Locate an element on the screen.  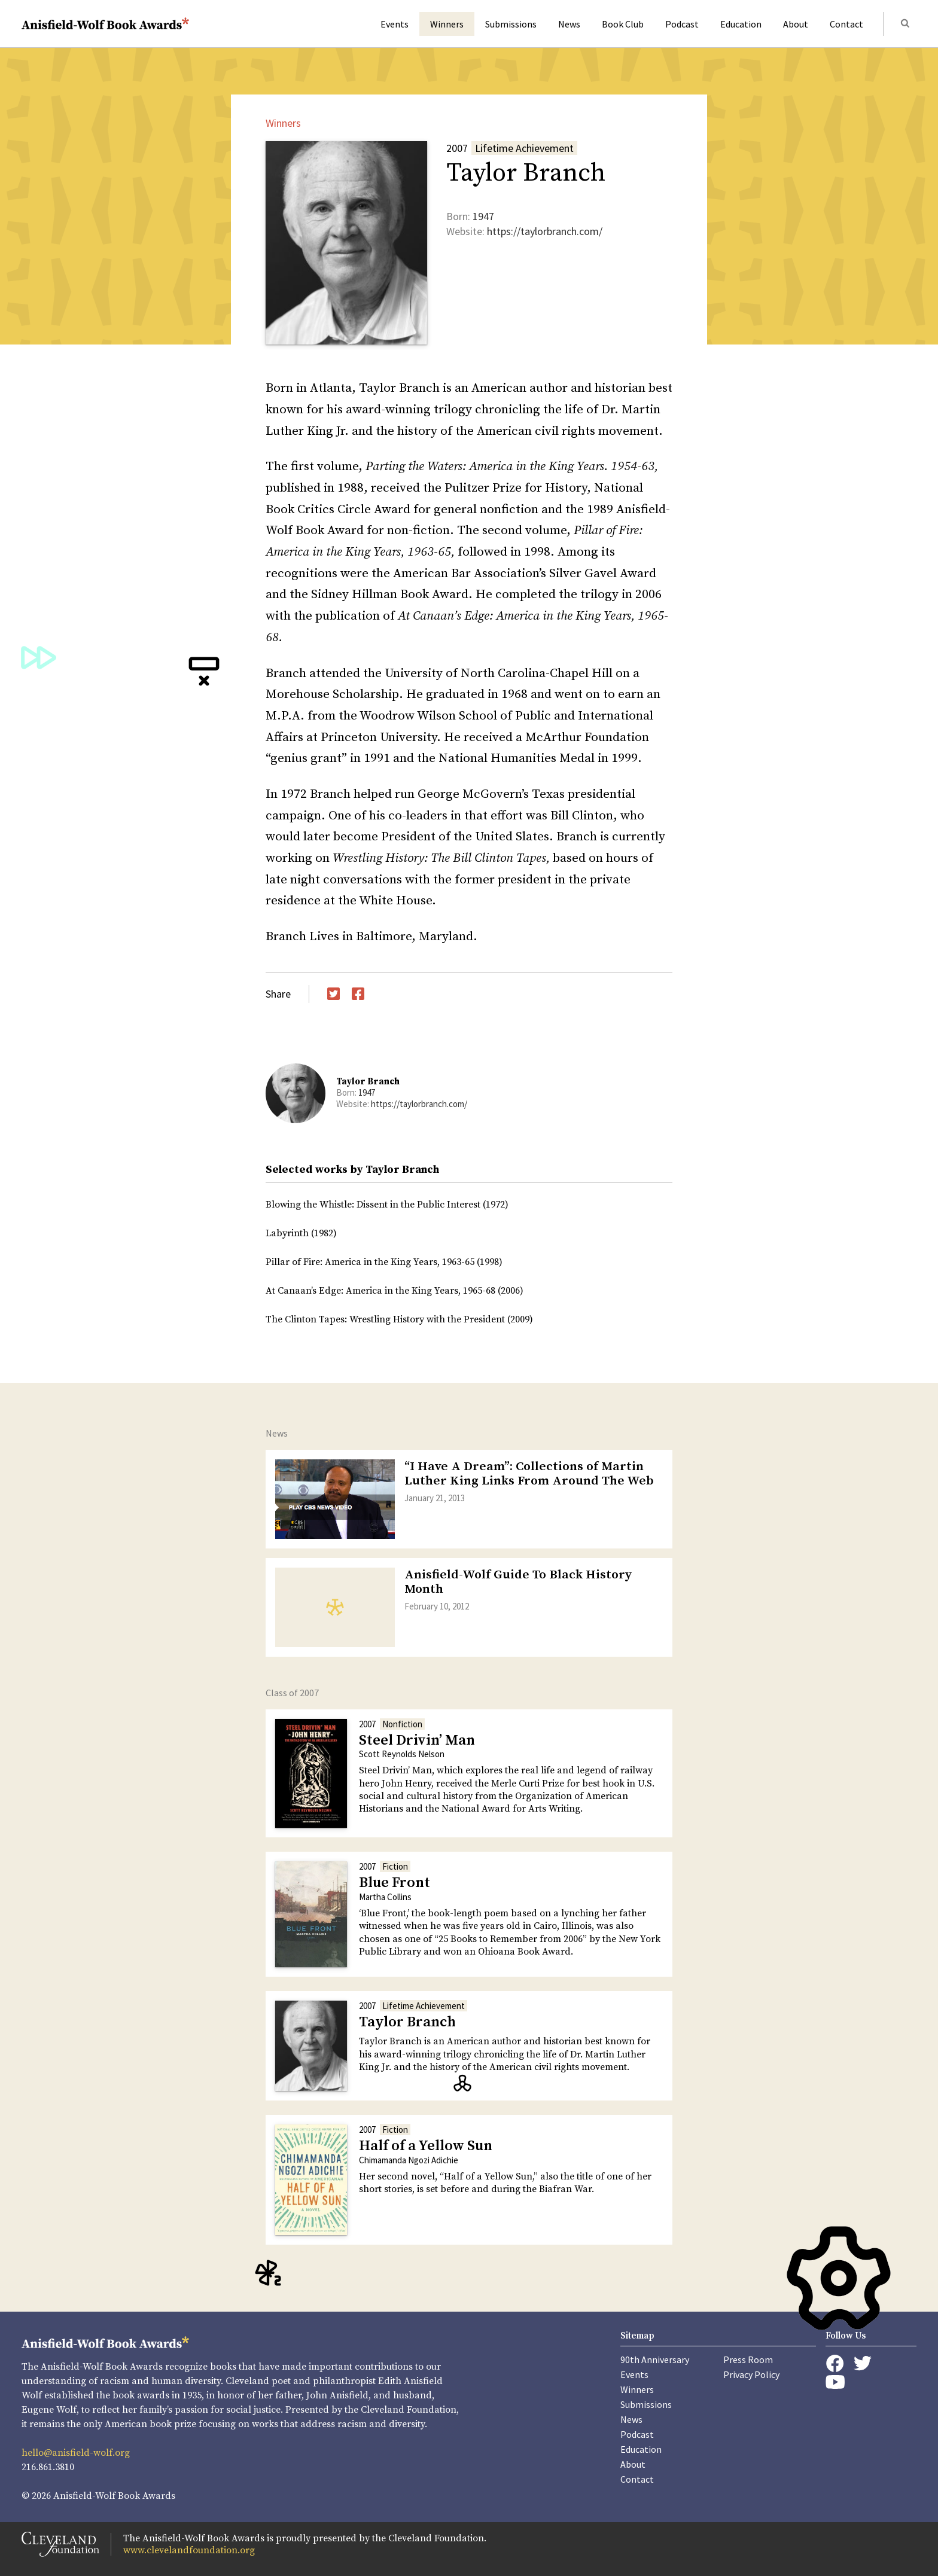
remove a row from a table or spreadsheet is located at coordinates (204, 670).